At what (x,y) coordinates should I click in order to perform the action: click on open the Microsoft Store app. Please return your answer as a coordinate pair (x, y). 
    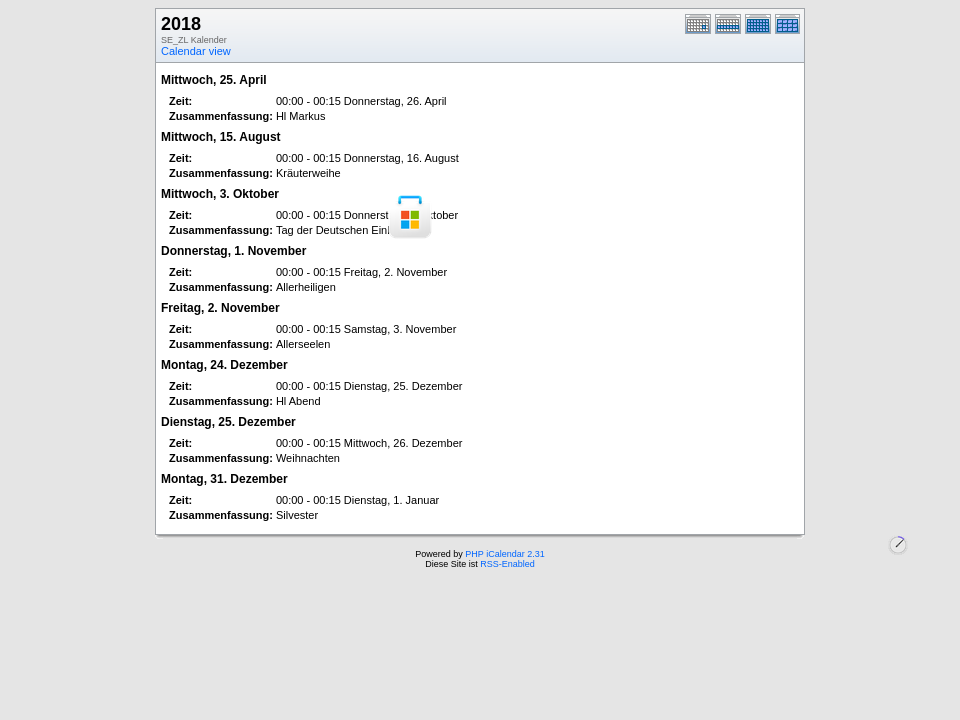
    Looking at the image, I should click on (410, 217).